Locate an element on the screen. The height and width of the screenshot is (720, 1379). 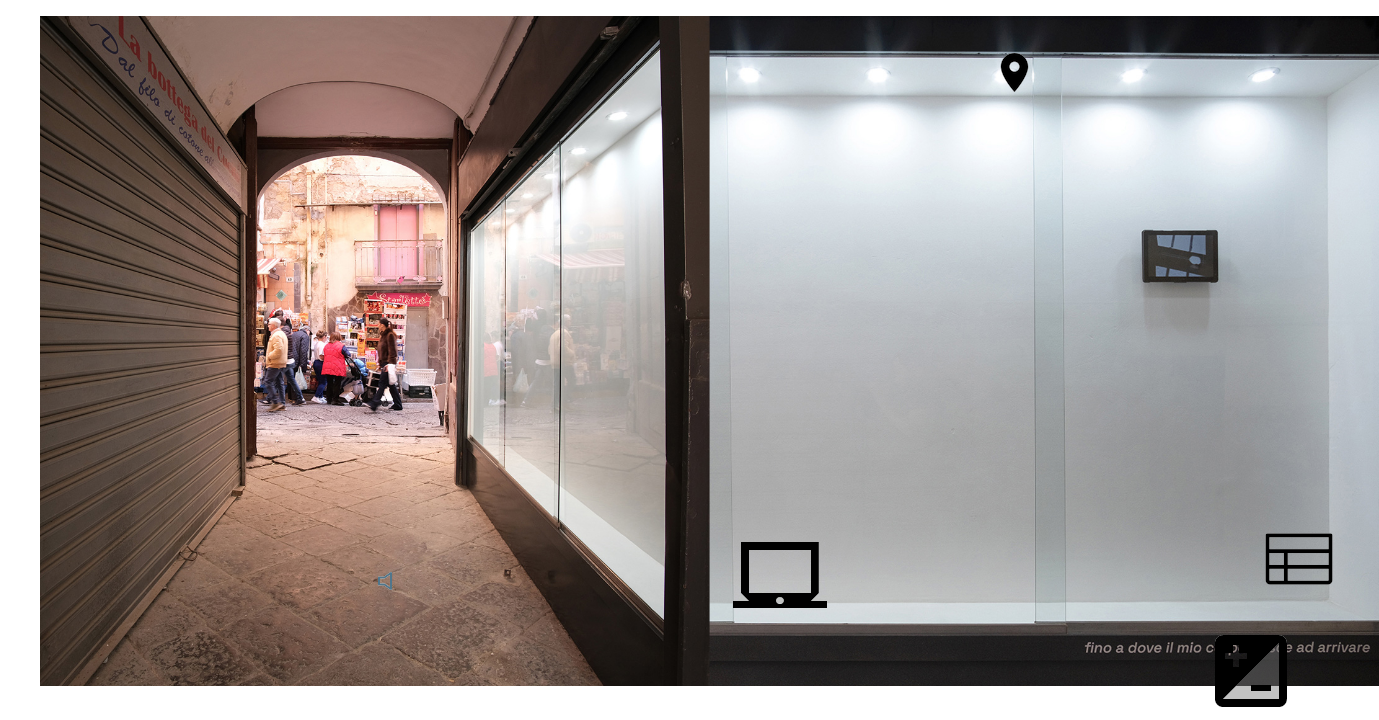
mute or unmute audio is located at coordinates (386, 581).